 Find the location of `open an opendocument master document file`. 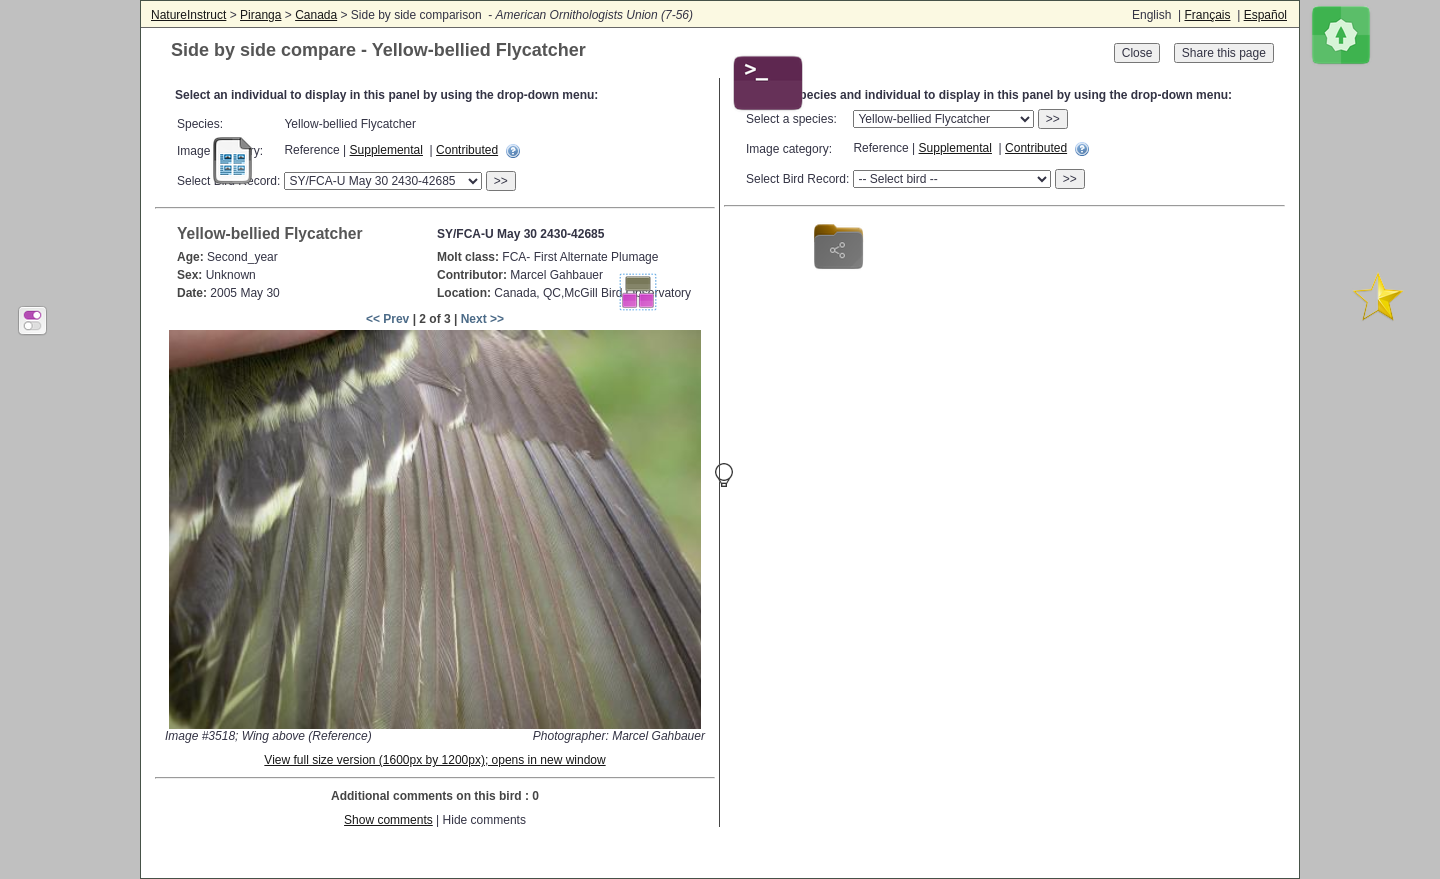

open an opendocument master document file is located at coordinates (232, 160).